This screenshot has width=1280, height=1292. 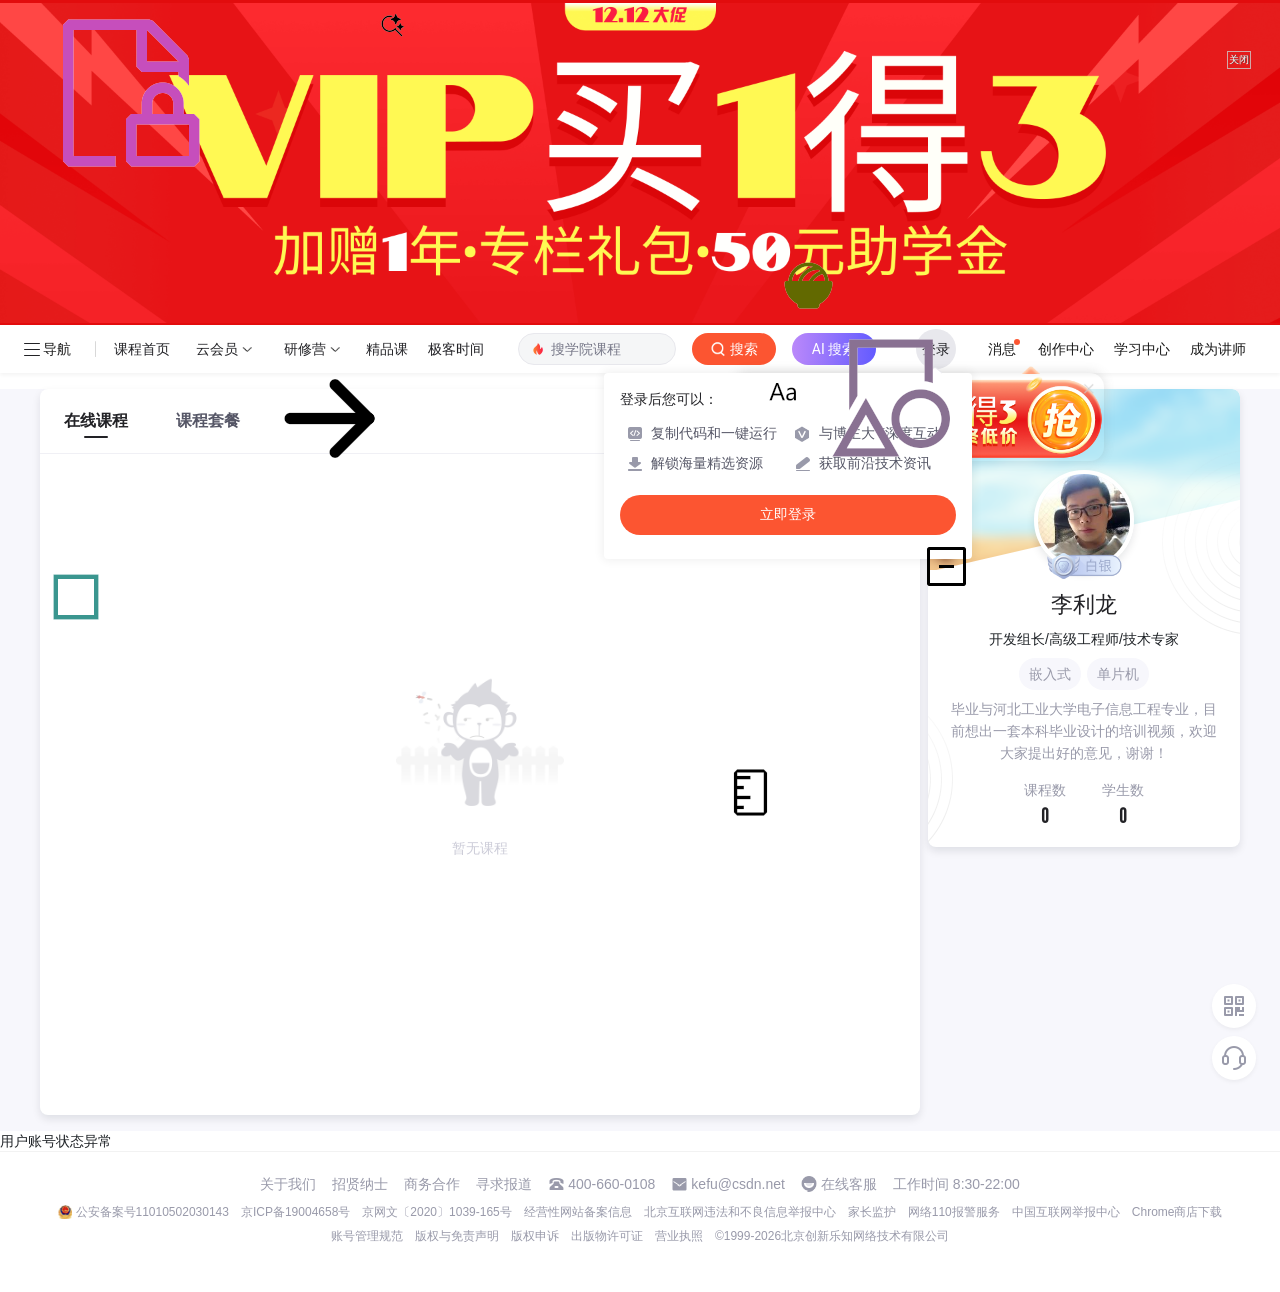 What do you see at coordinates (76, 597) in the screenshot?
I see `maximize the current window` at bounding box center [76, 597].